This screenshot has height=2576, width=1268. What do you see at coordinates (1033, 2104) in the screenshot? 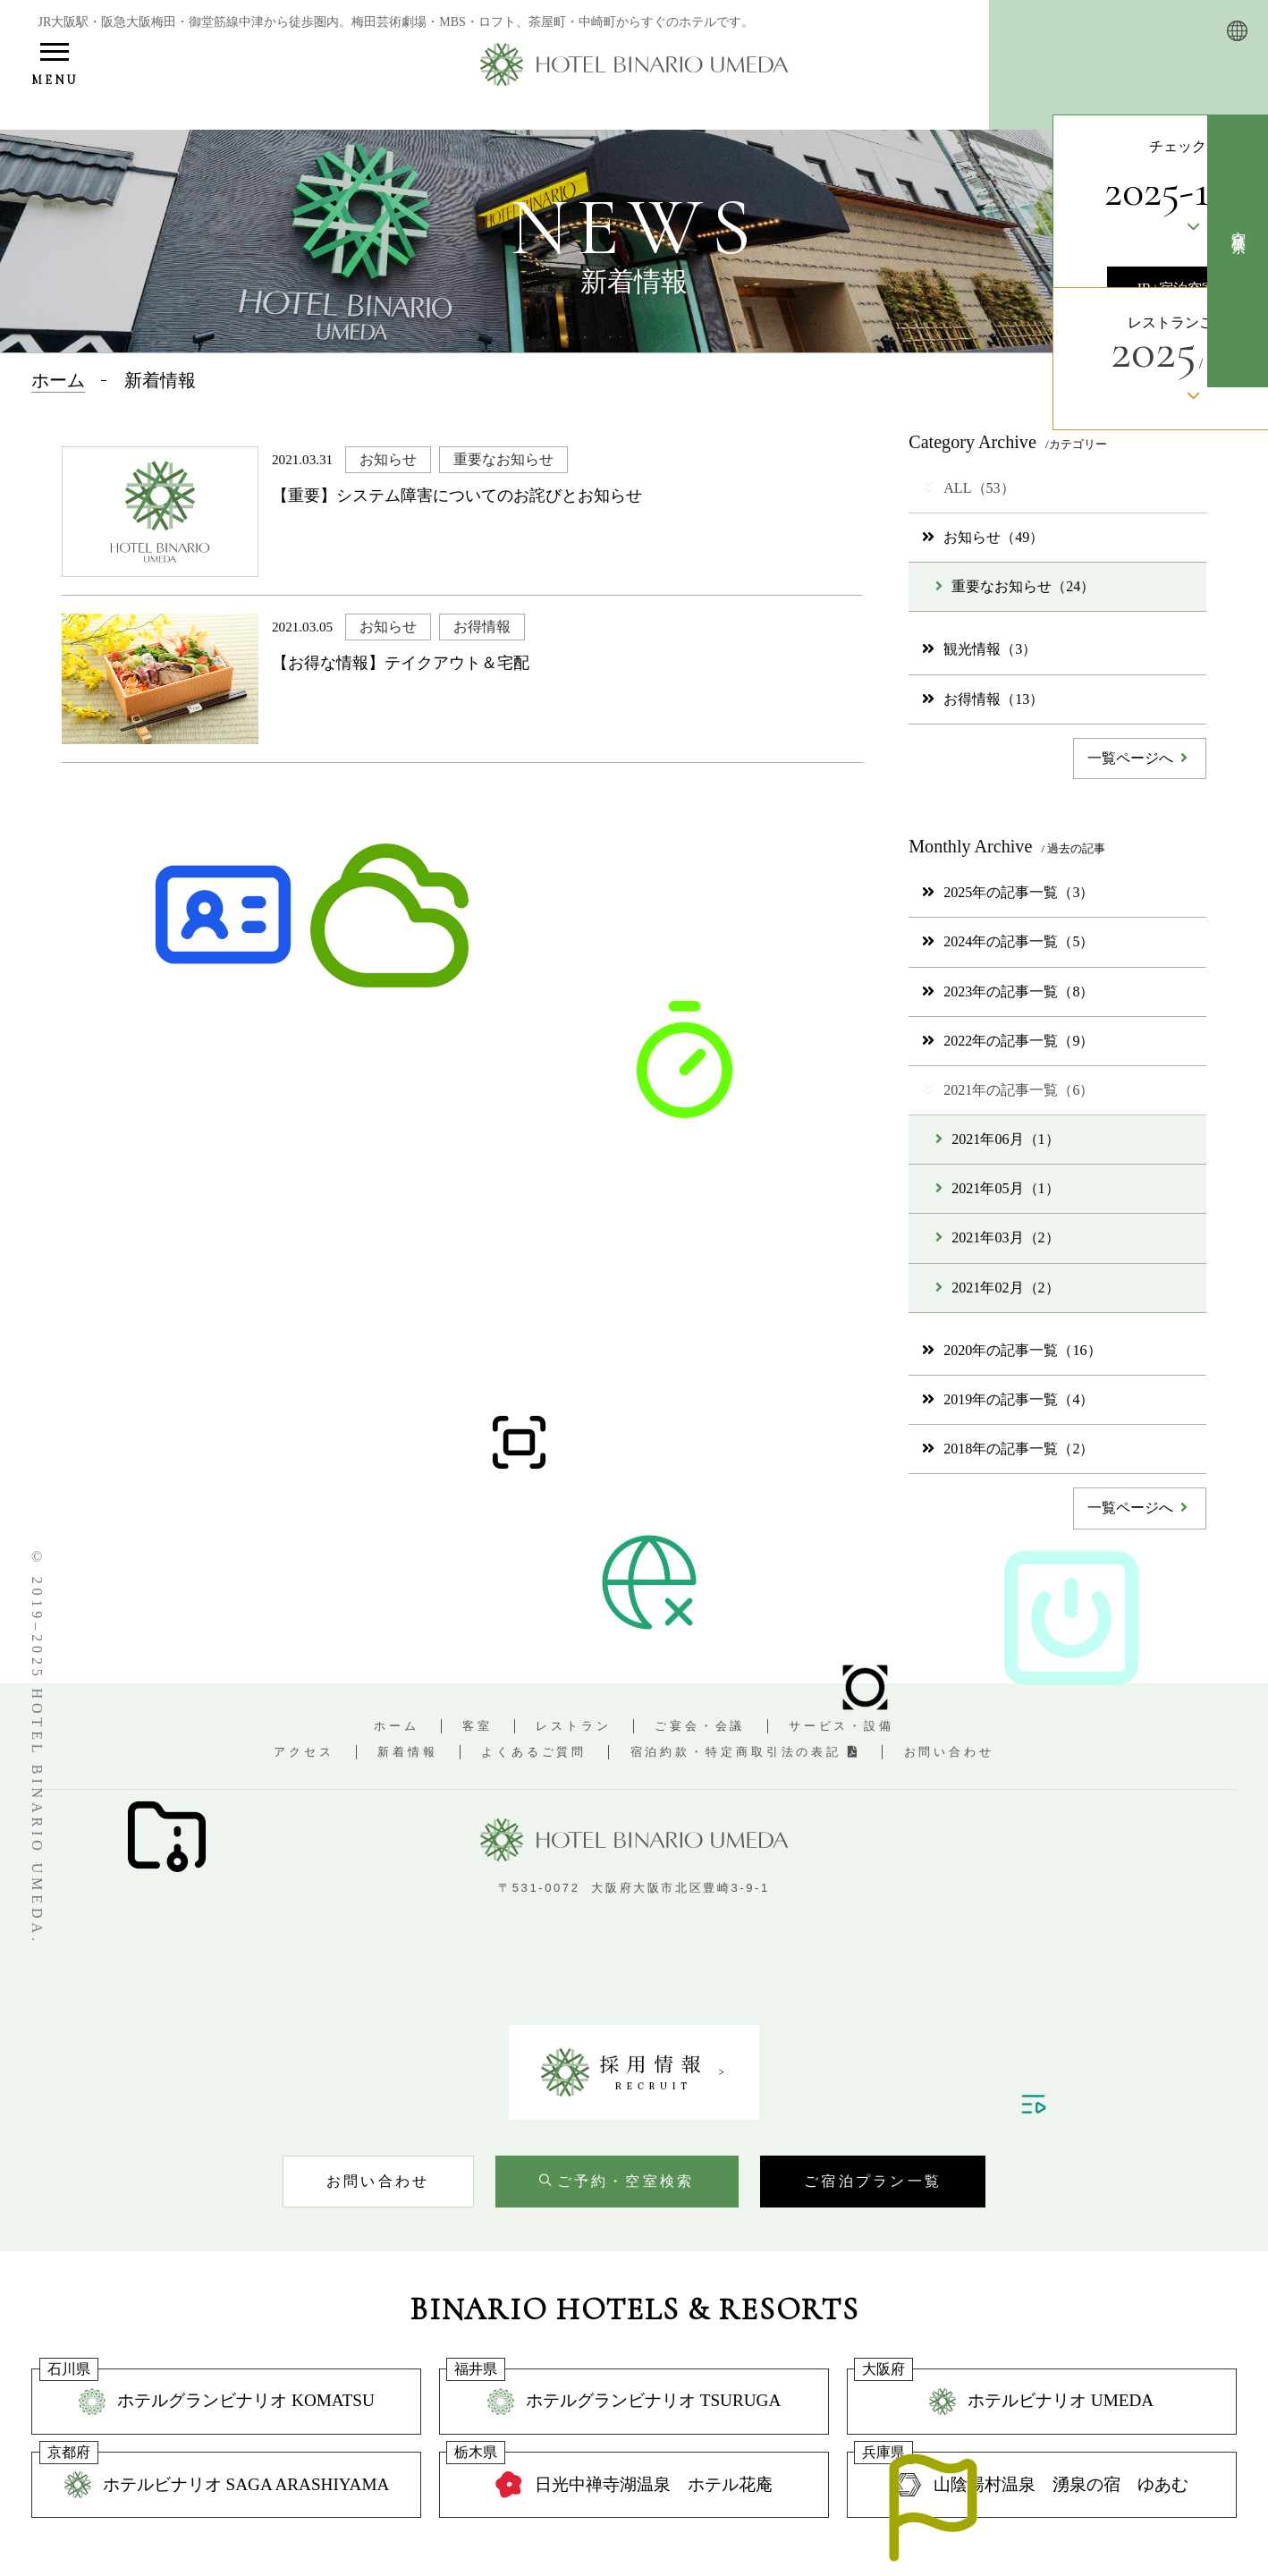
I see `view video playlist` at bounding box center [1033, 2104].